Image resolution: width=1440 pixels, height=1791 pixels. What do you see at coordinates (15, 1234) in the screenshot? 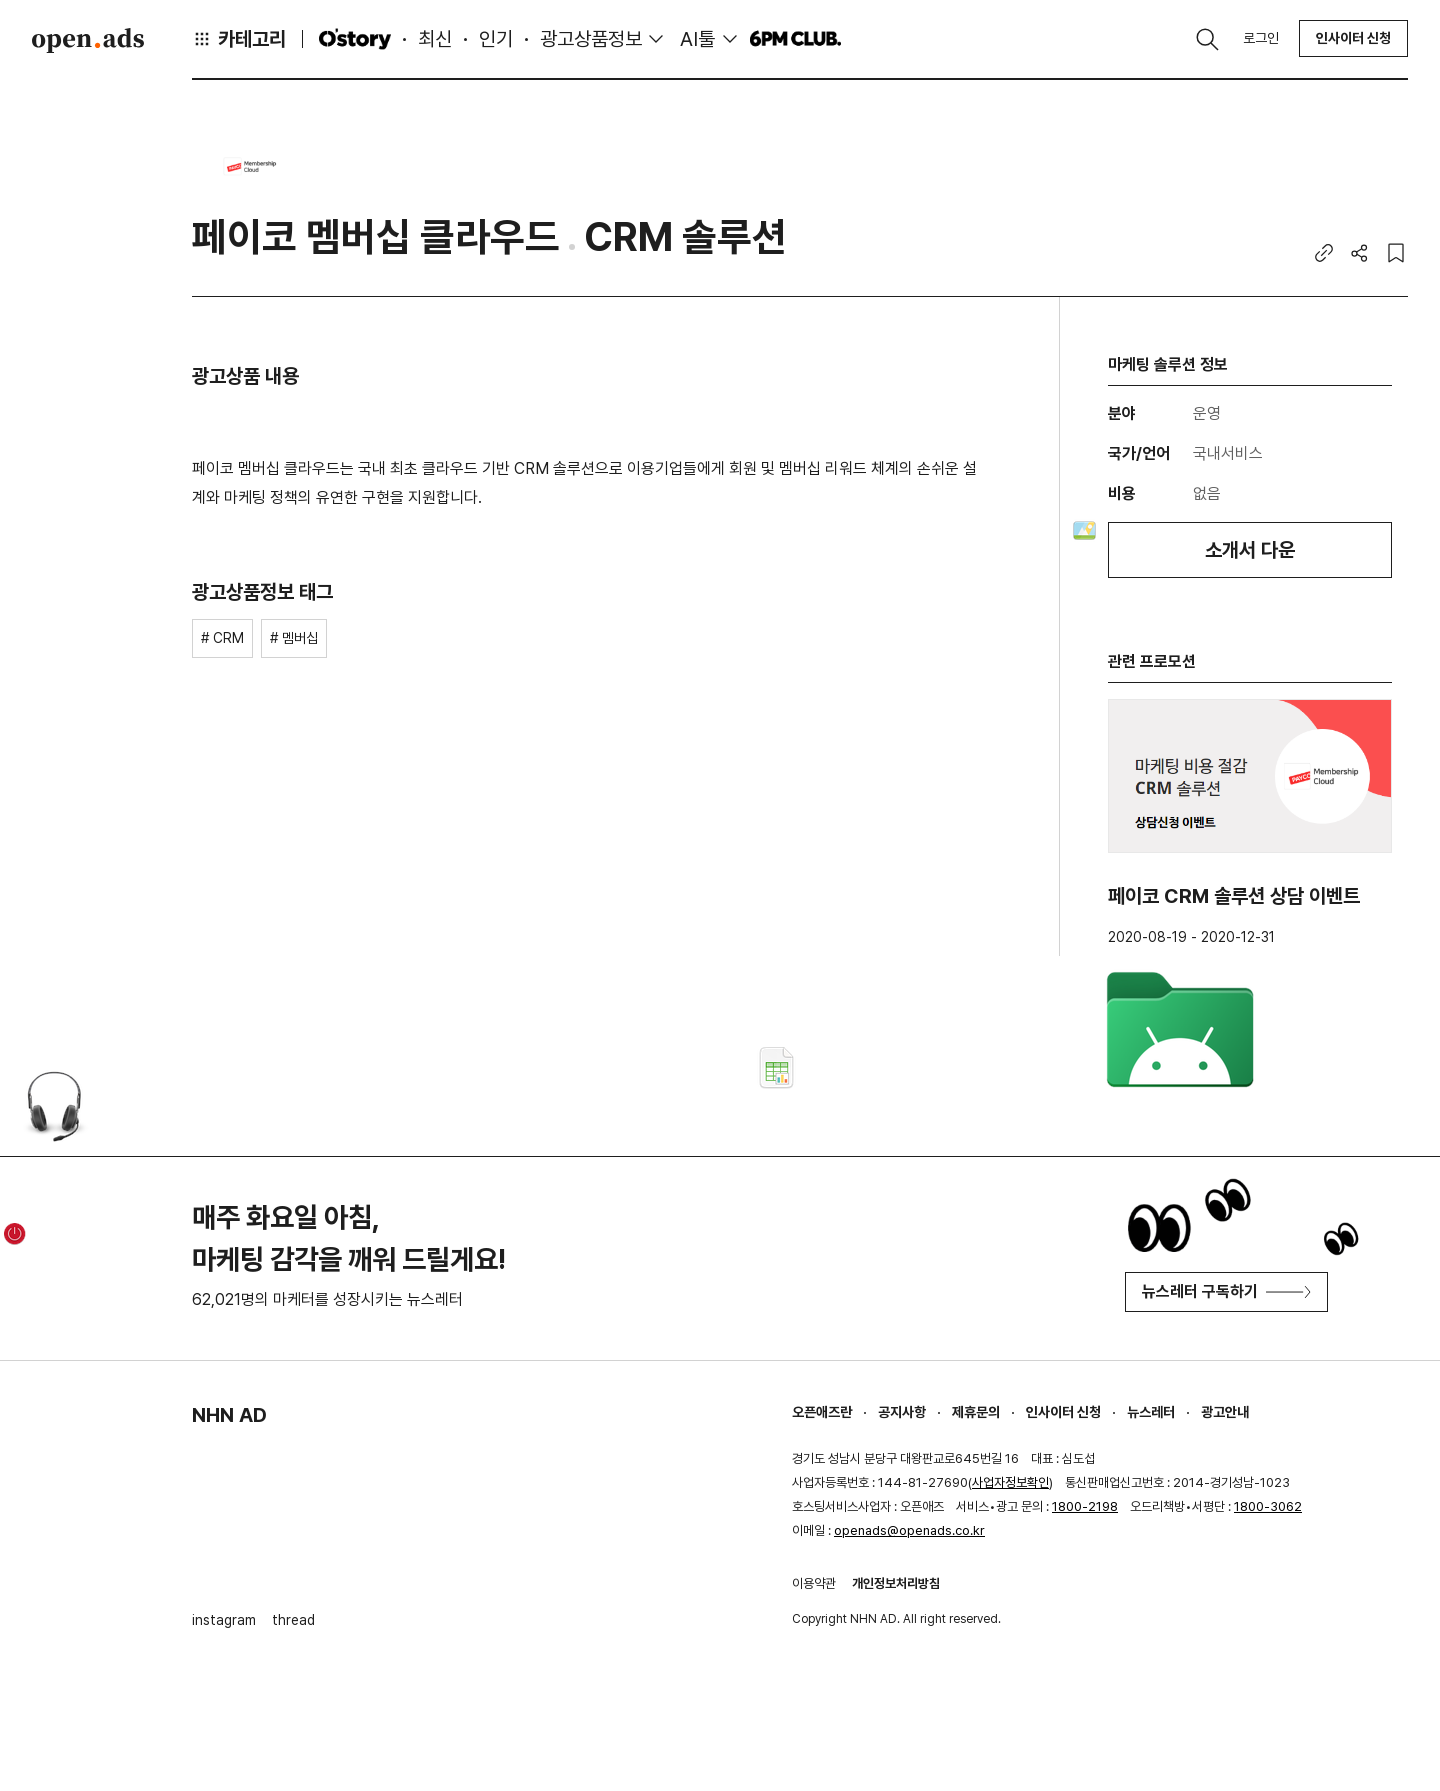
I see `shut down the system` at bounding box center [15, 1234].